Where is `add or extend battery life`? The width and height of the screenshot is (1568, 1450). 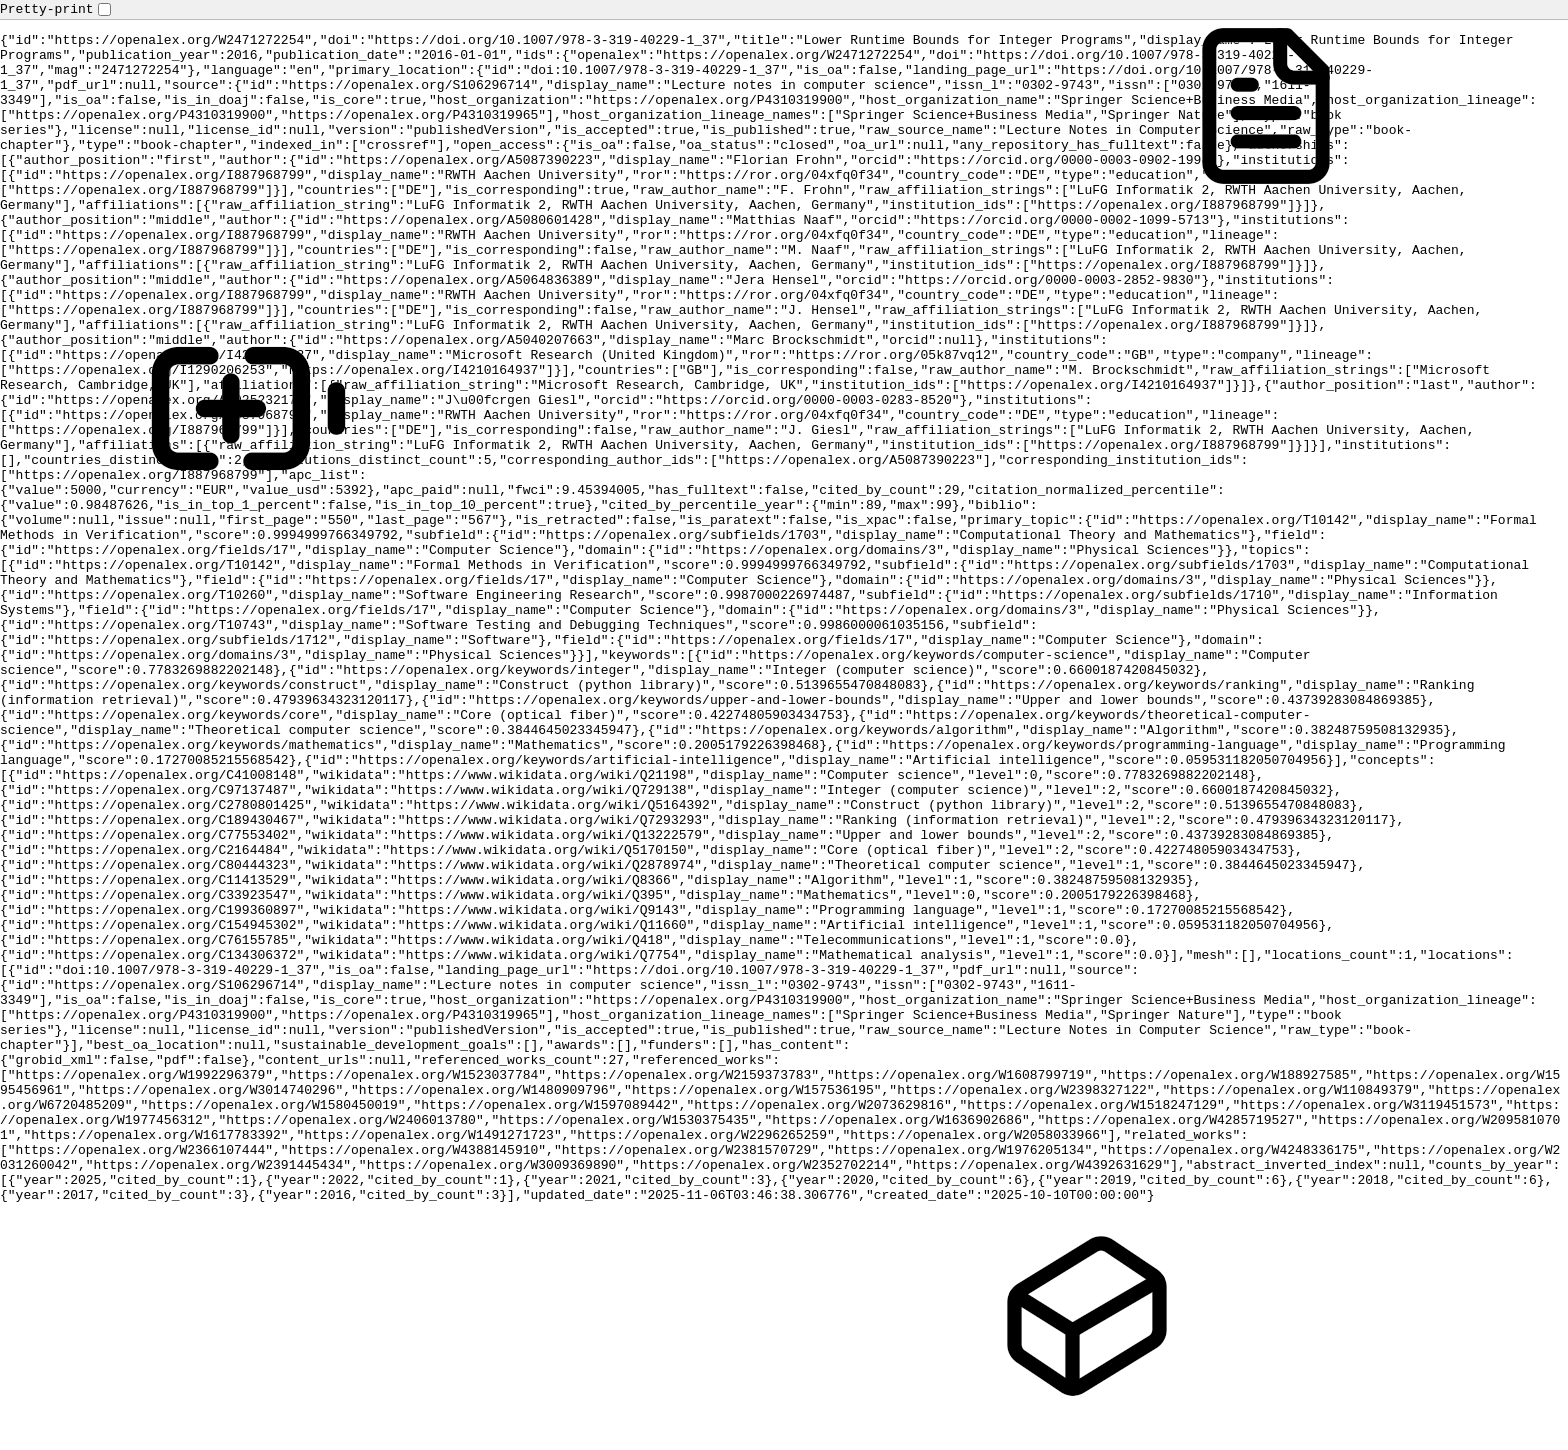 add or extend battery life is located at coordinates (248, 408).